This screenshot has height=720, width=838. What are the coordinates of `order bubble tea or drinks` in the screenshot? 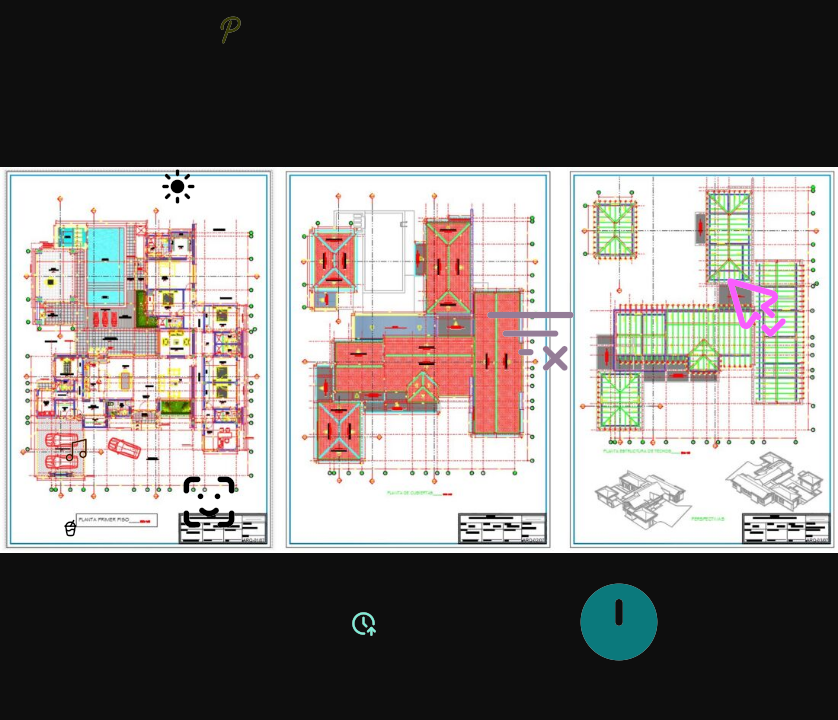 It's located at (70, 528).